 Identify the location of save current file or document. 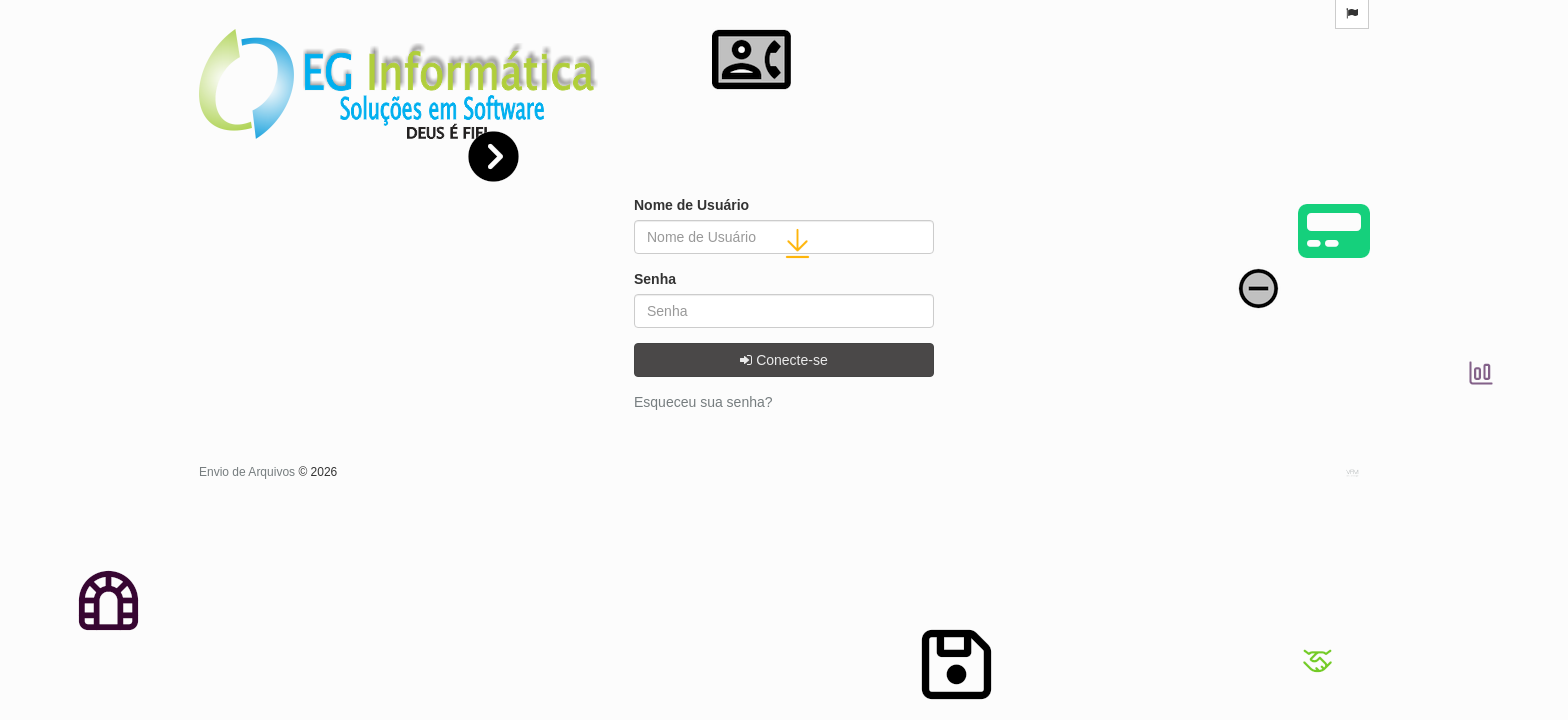
(956, 664).